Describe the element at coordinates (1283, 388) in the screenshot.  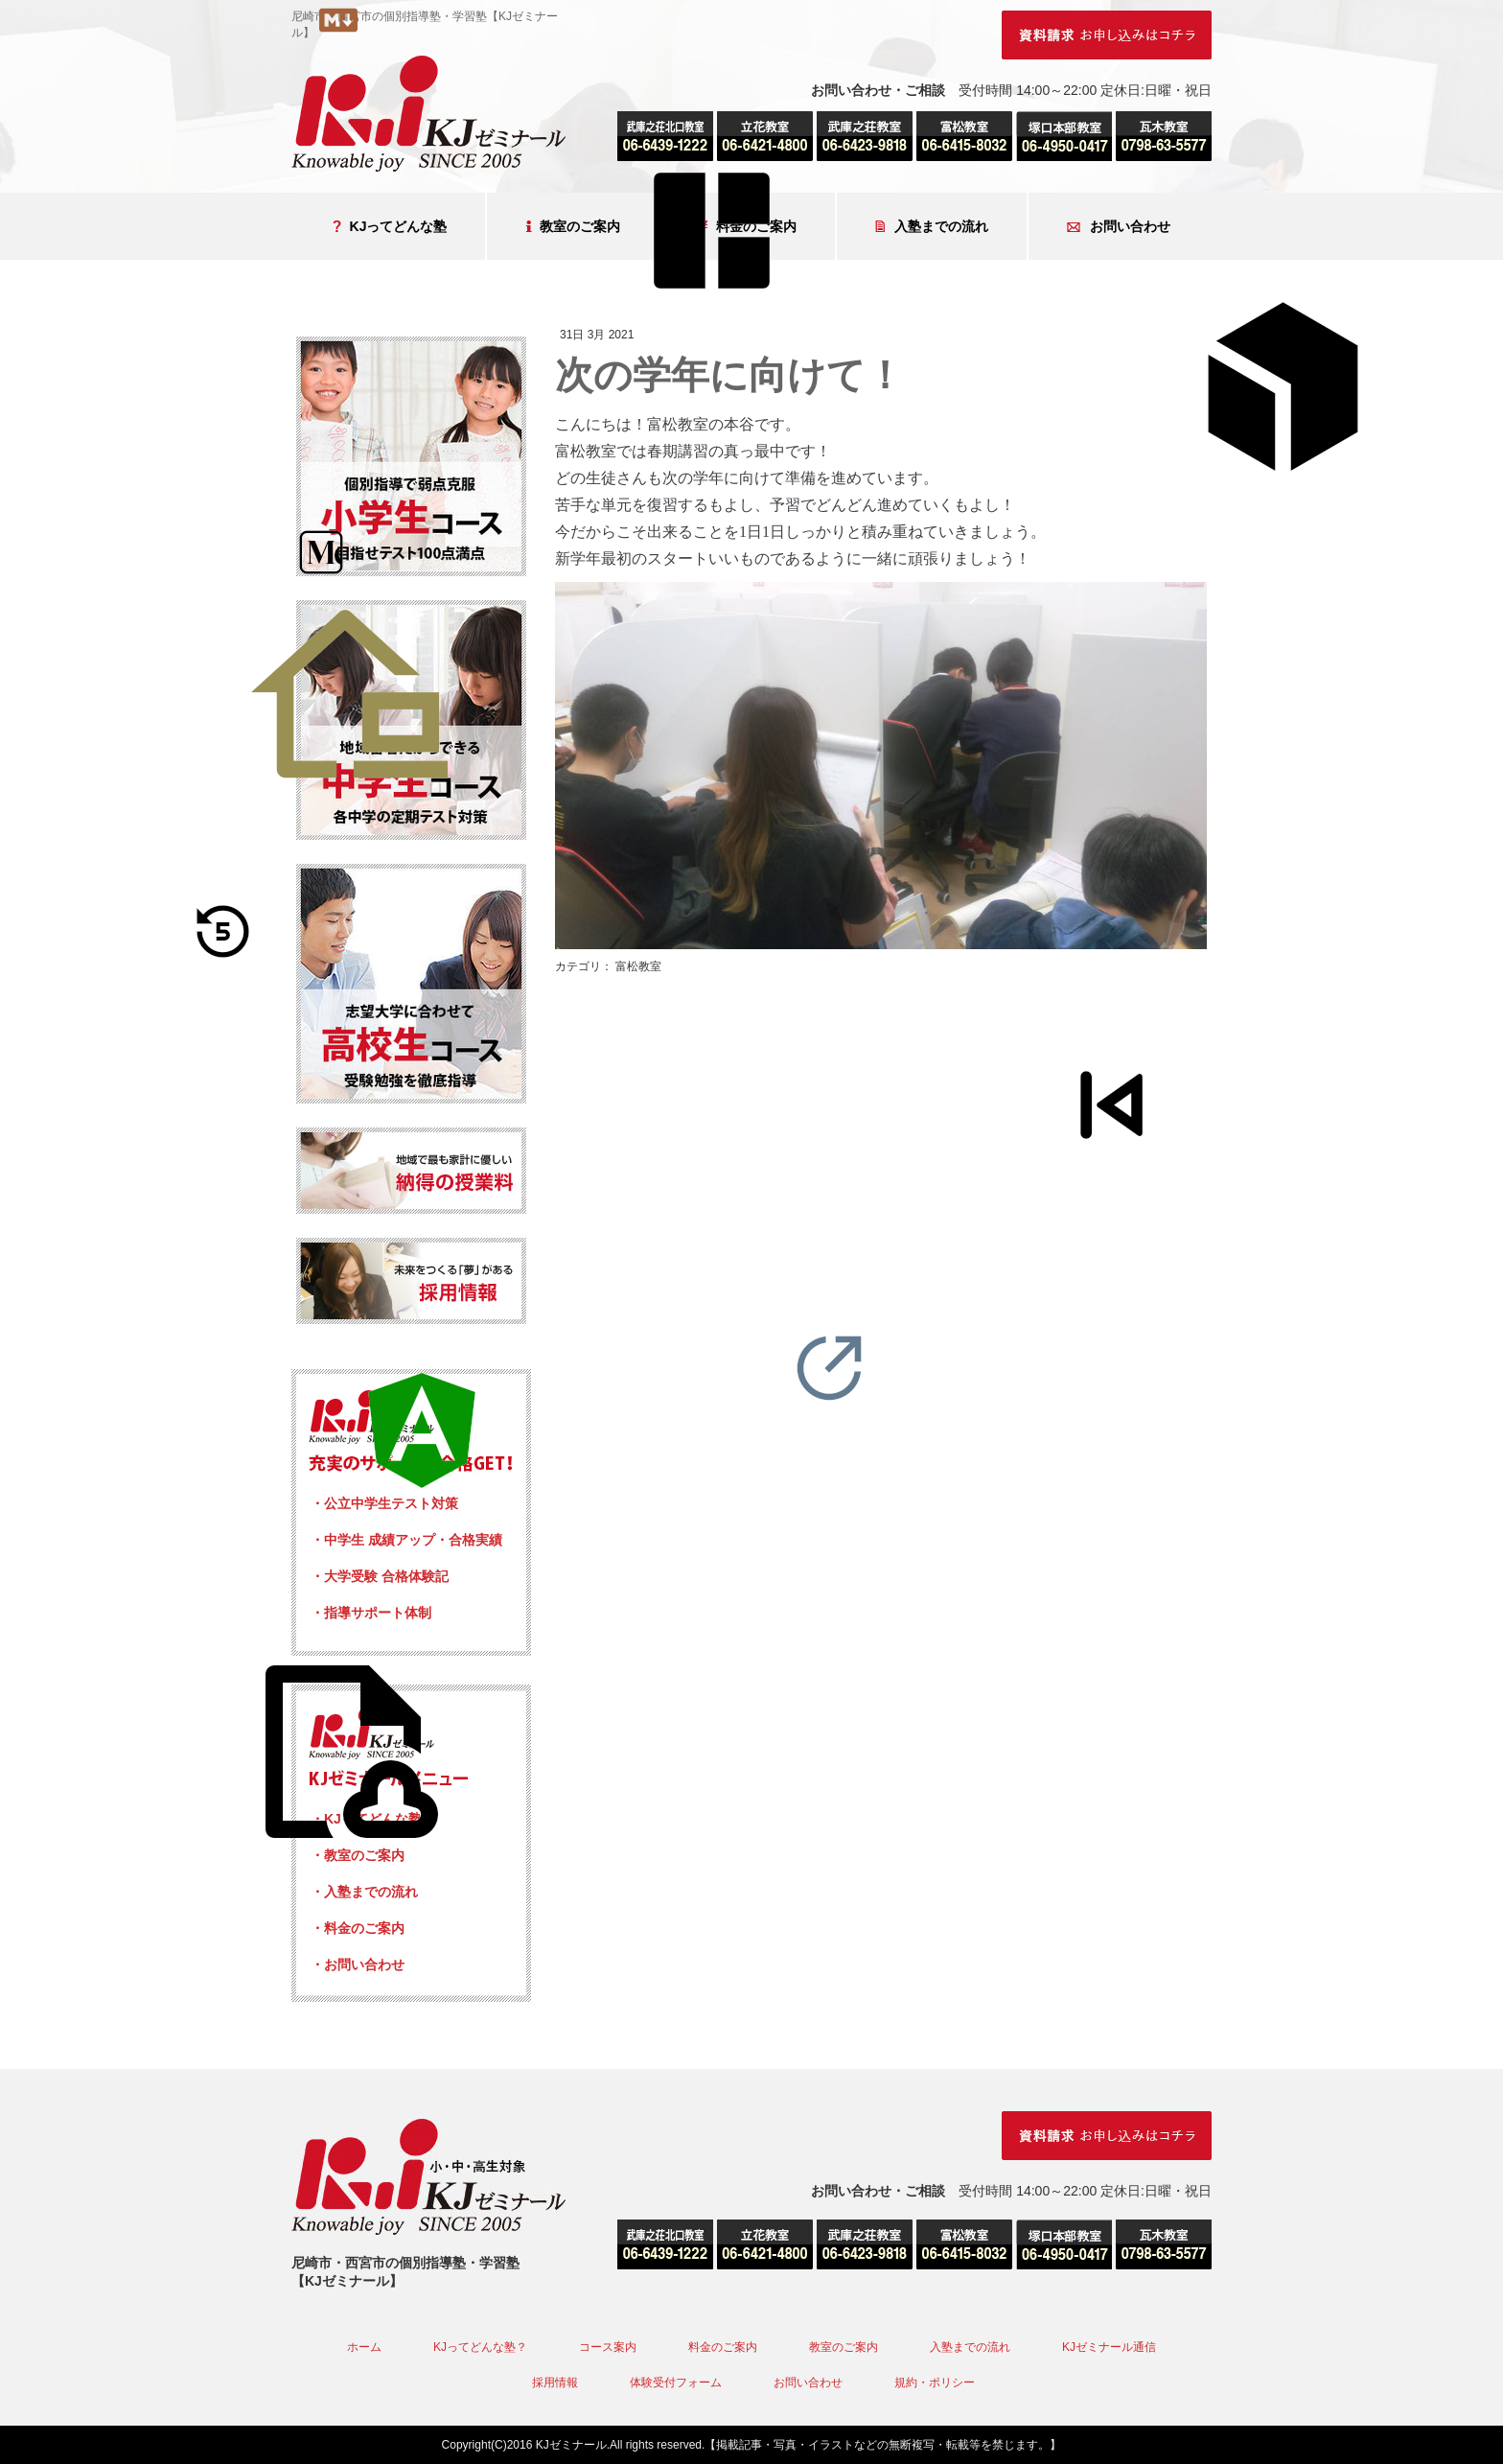
I see `access box cloud storage` at that location.